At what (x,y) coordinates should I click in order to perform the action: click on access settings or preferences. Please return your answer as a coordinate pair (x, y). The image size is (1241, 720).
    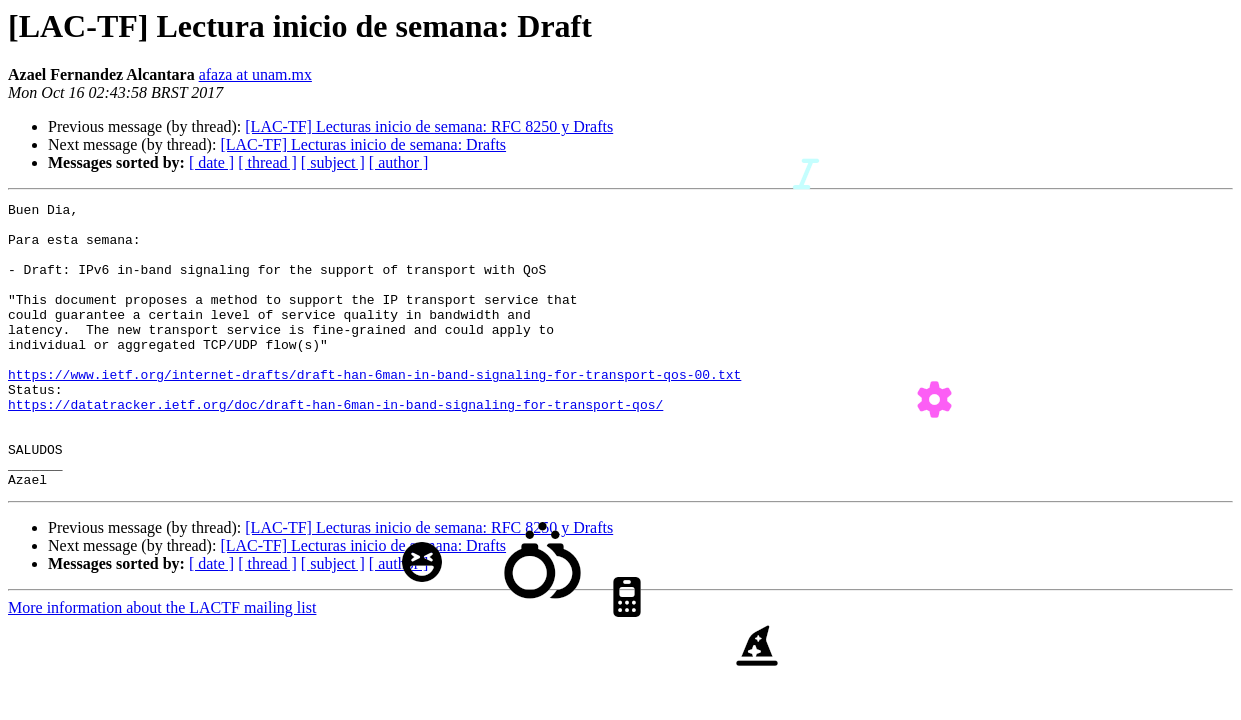
    Looking at the image, I should click on (934, 399).